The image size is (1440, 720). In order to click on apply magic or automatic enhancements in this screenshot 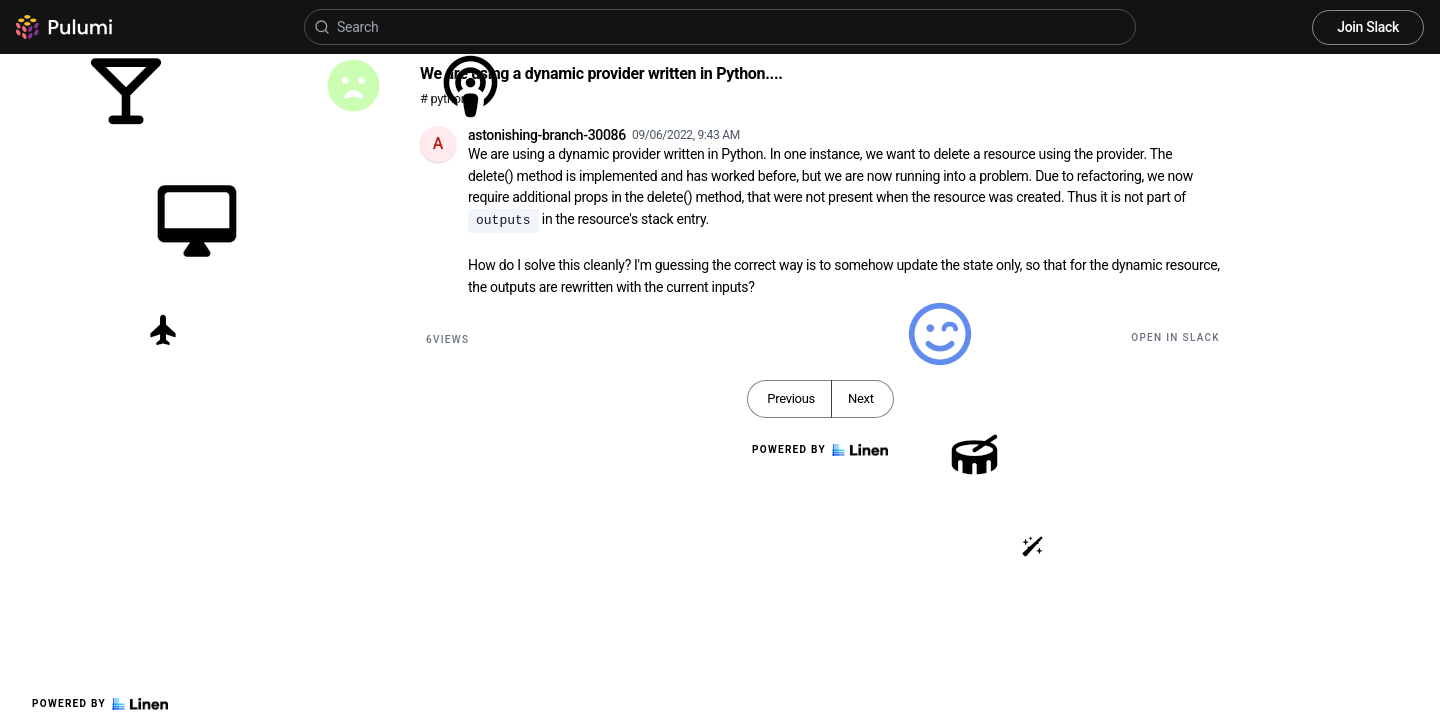, I will do `click(1032, 546)`.